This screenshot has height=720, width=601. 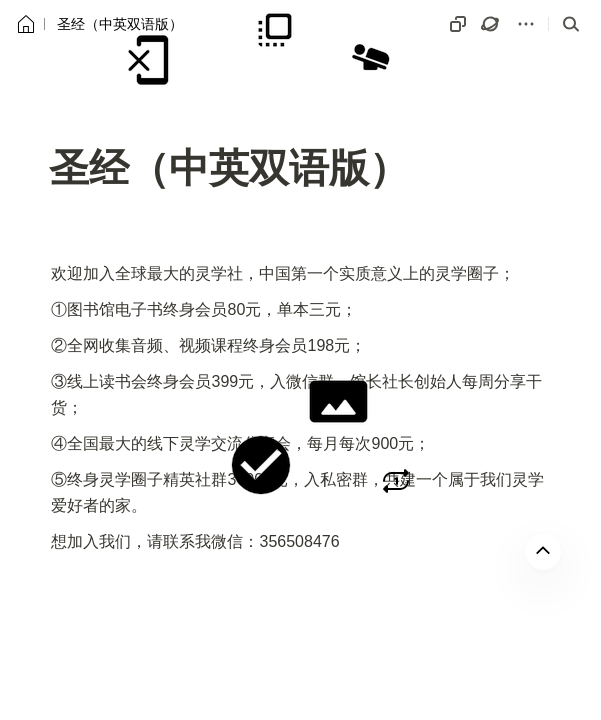 What do you see at coordinates (370, 57) in the screenshot?
I see `indicates a lie-flat or angled seat option on a flight` at bounding box center [370, 57].